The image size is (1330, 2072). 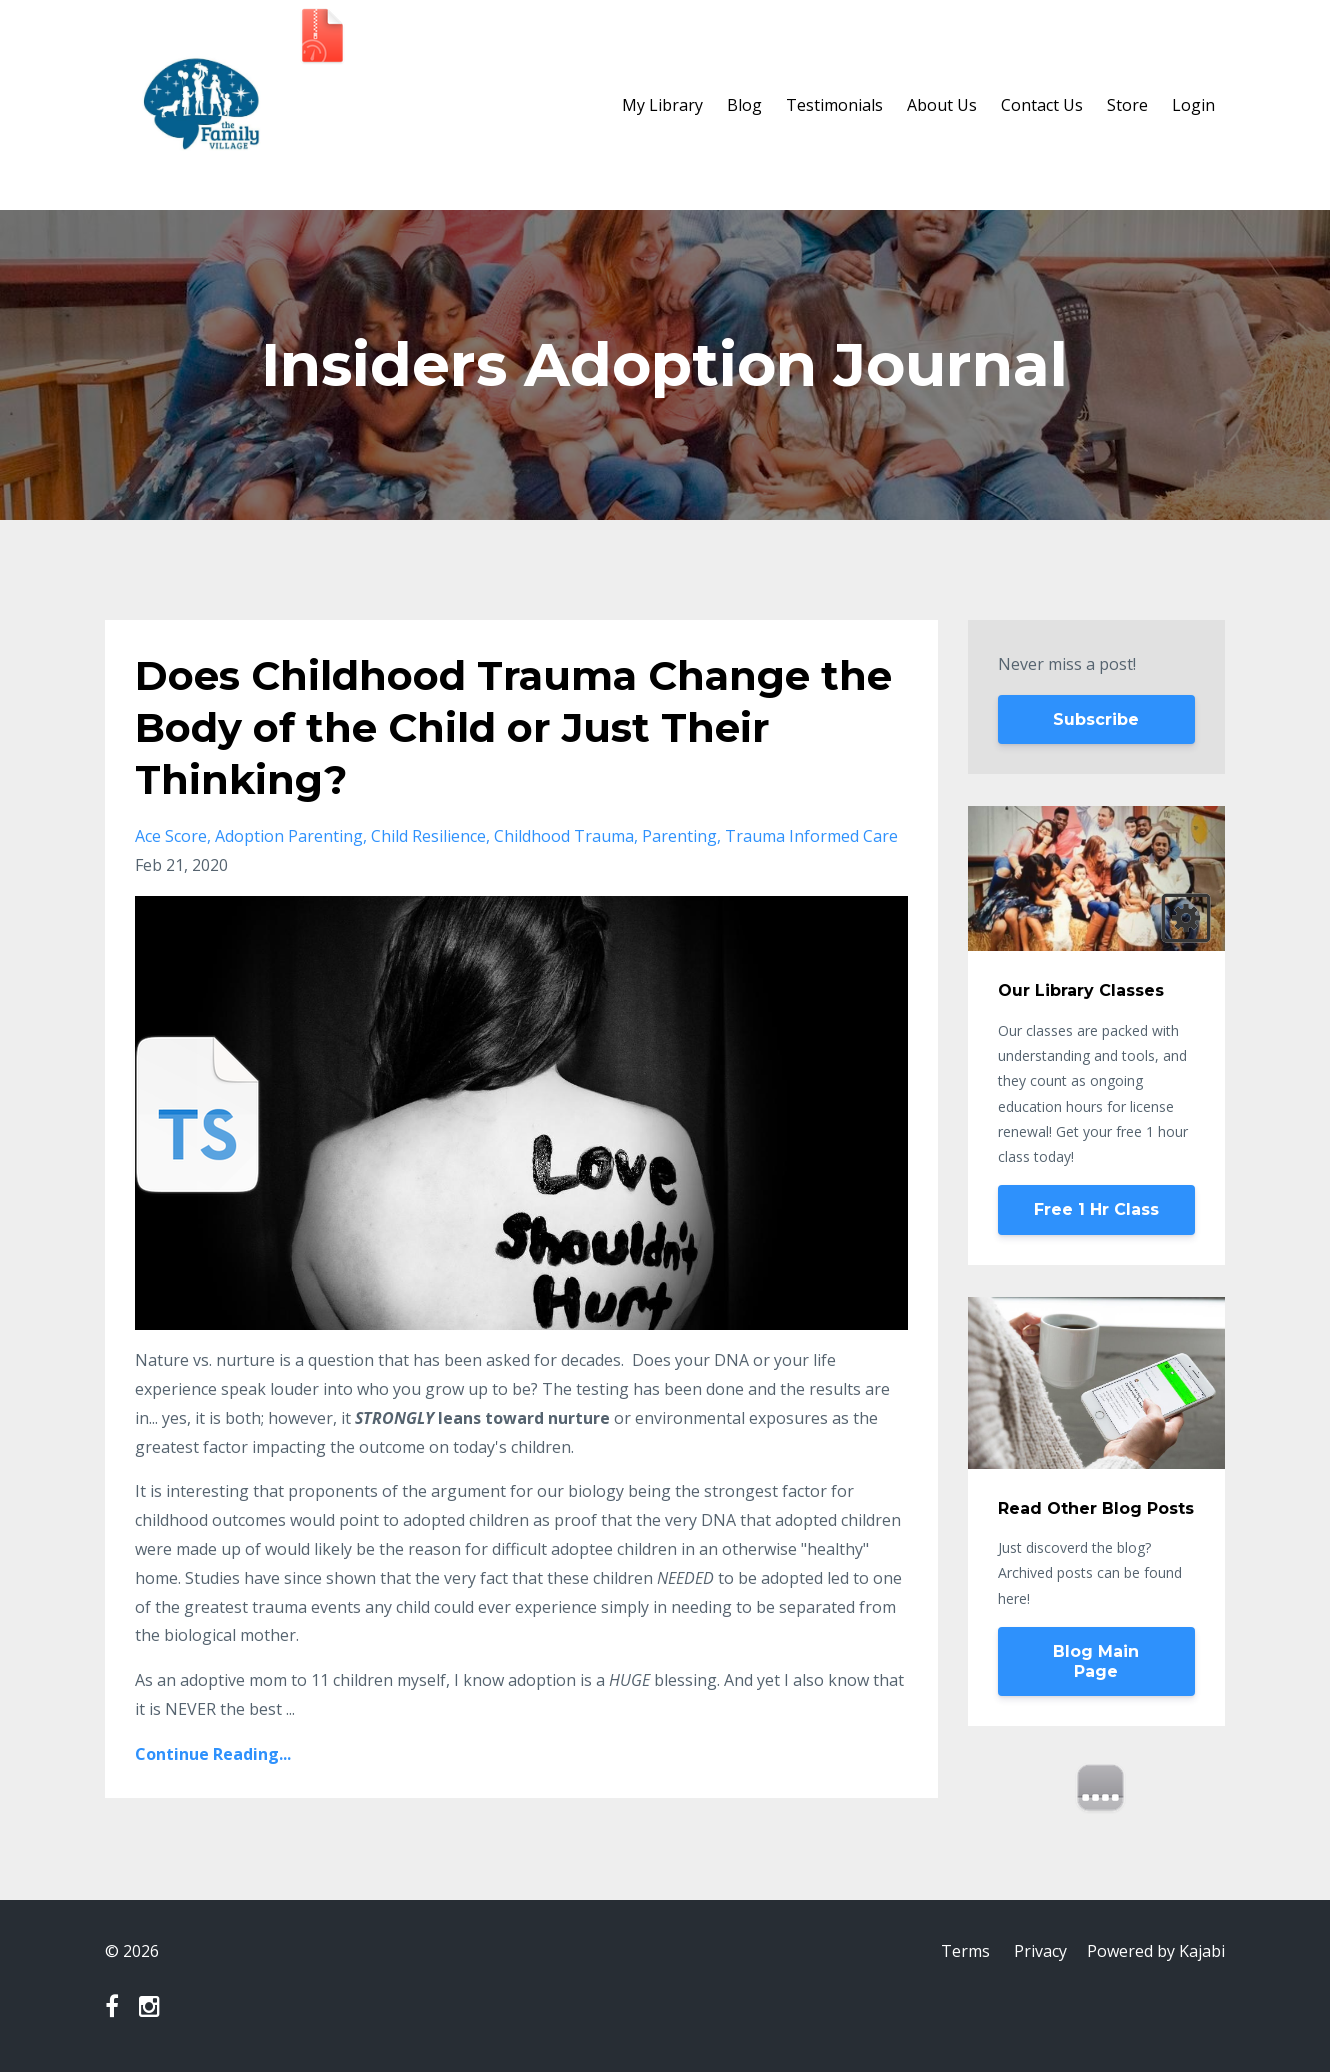 What do you see at coordinates (322, 36) in the screenshot?
I see `an rpm package file for linux software installation` at bounding box center [322, 36].